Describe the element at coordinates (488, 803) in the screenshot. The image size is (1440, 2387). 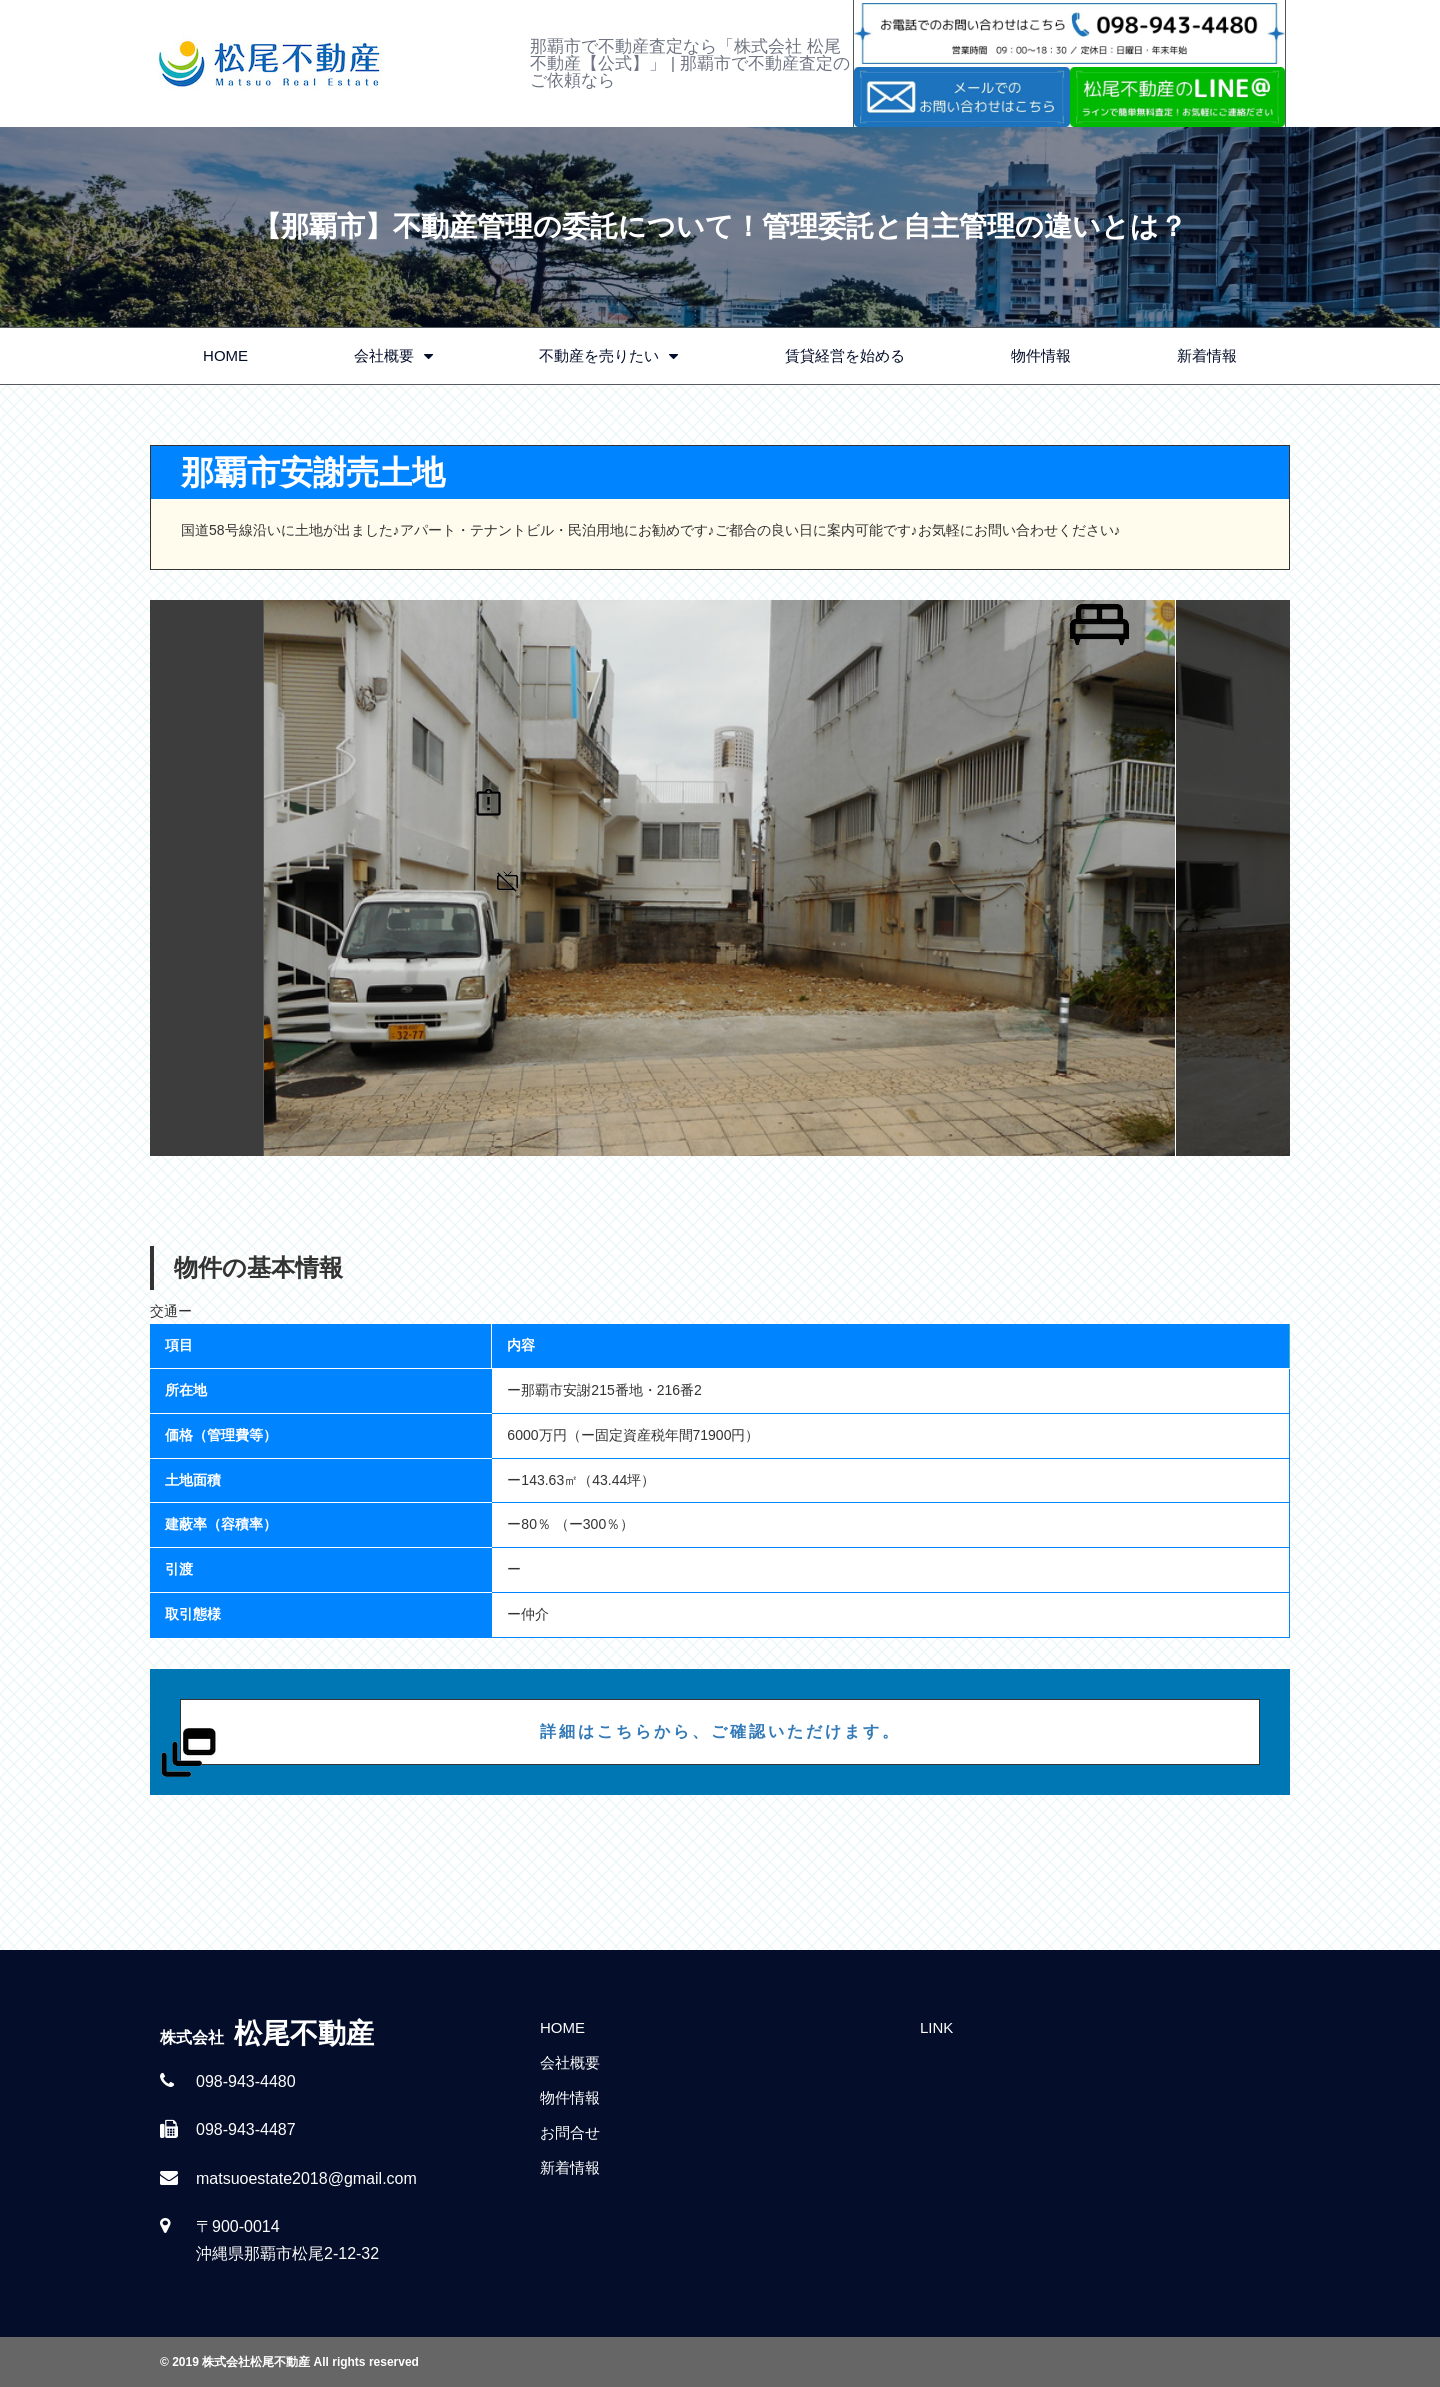
I see `indicates an overdue or late assignment` at that location.